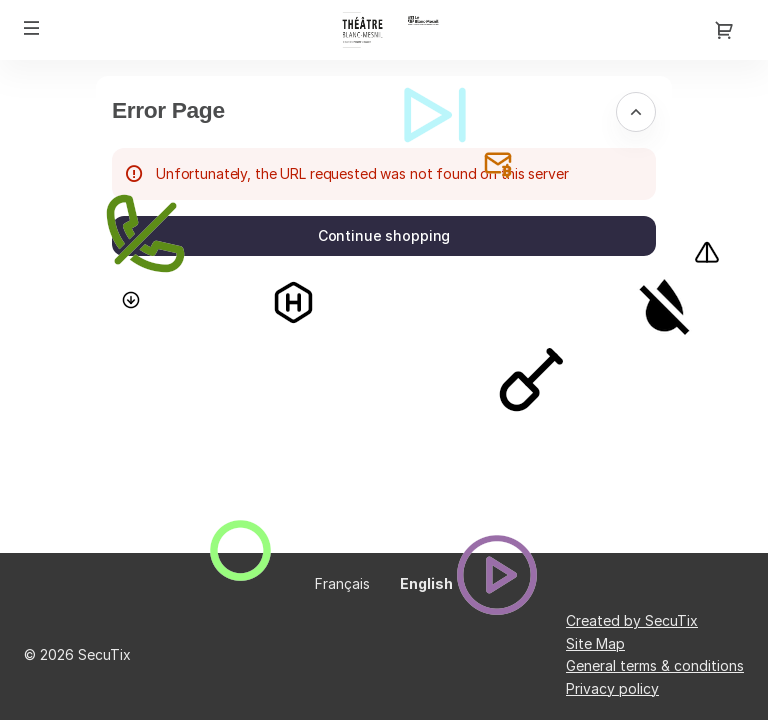  I want to click on view item details, so click(707, 253).